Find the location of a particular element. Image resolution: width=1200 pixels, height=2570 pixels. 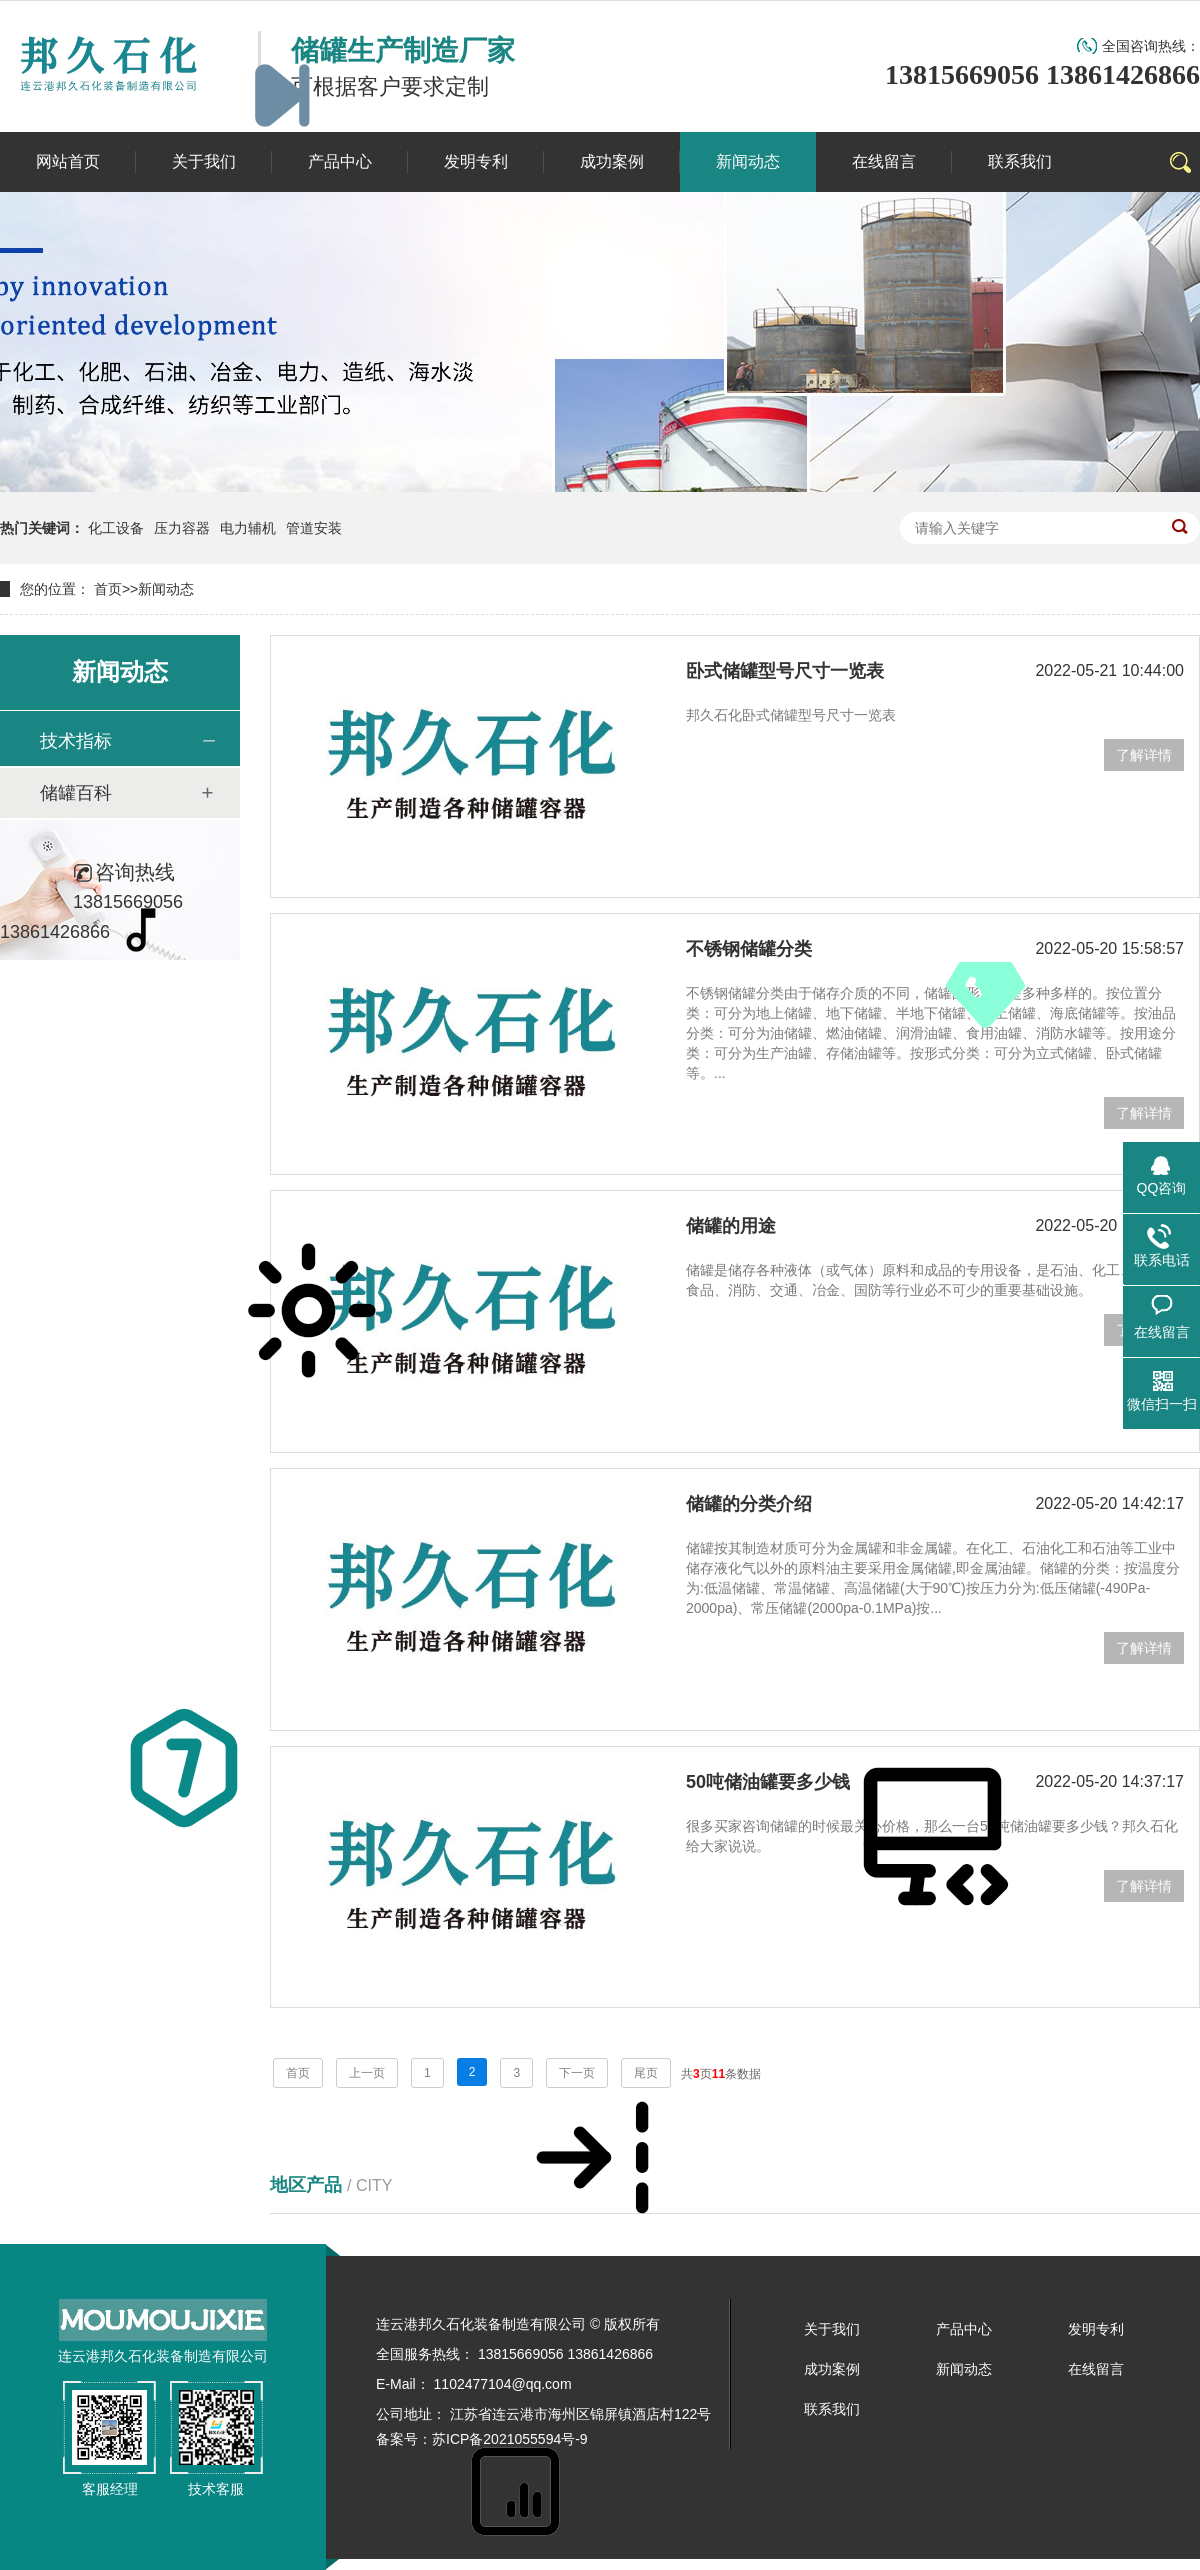

increase screen brightness is located at coordinates (308, 1310).